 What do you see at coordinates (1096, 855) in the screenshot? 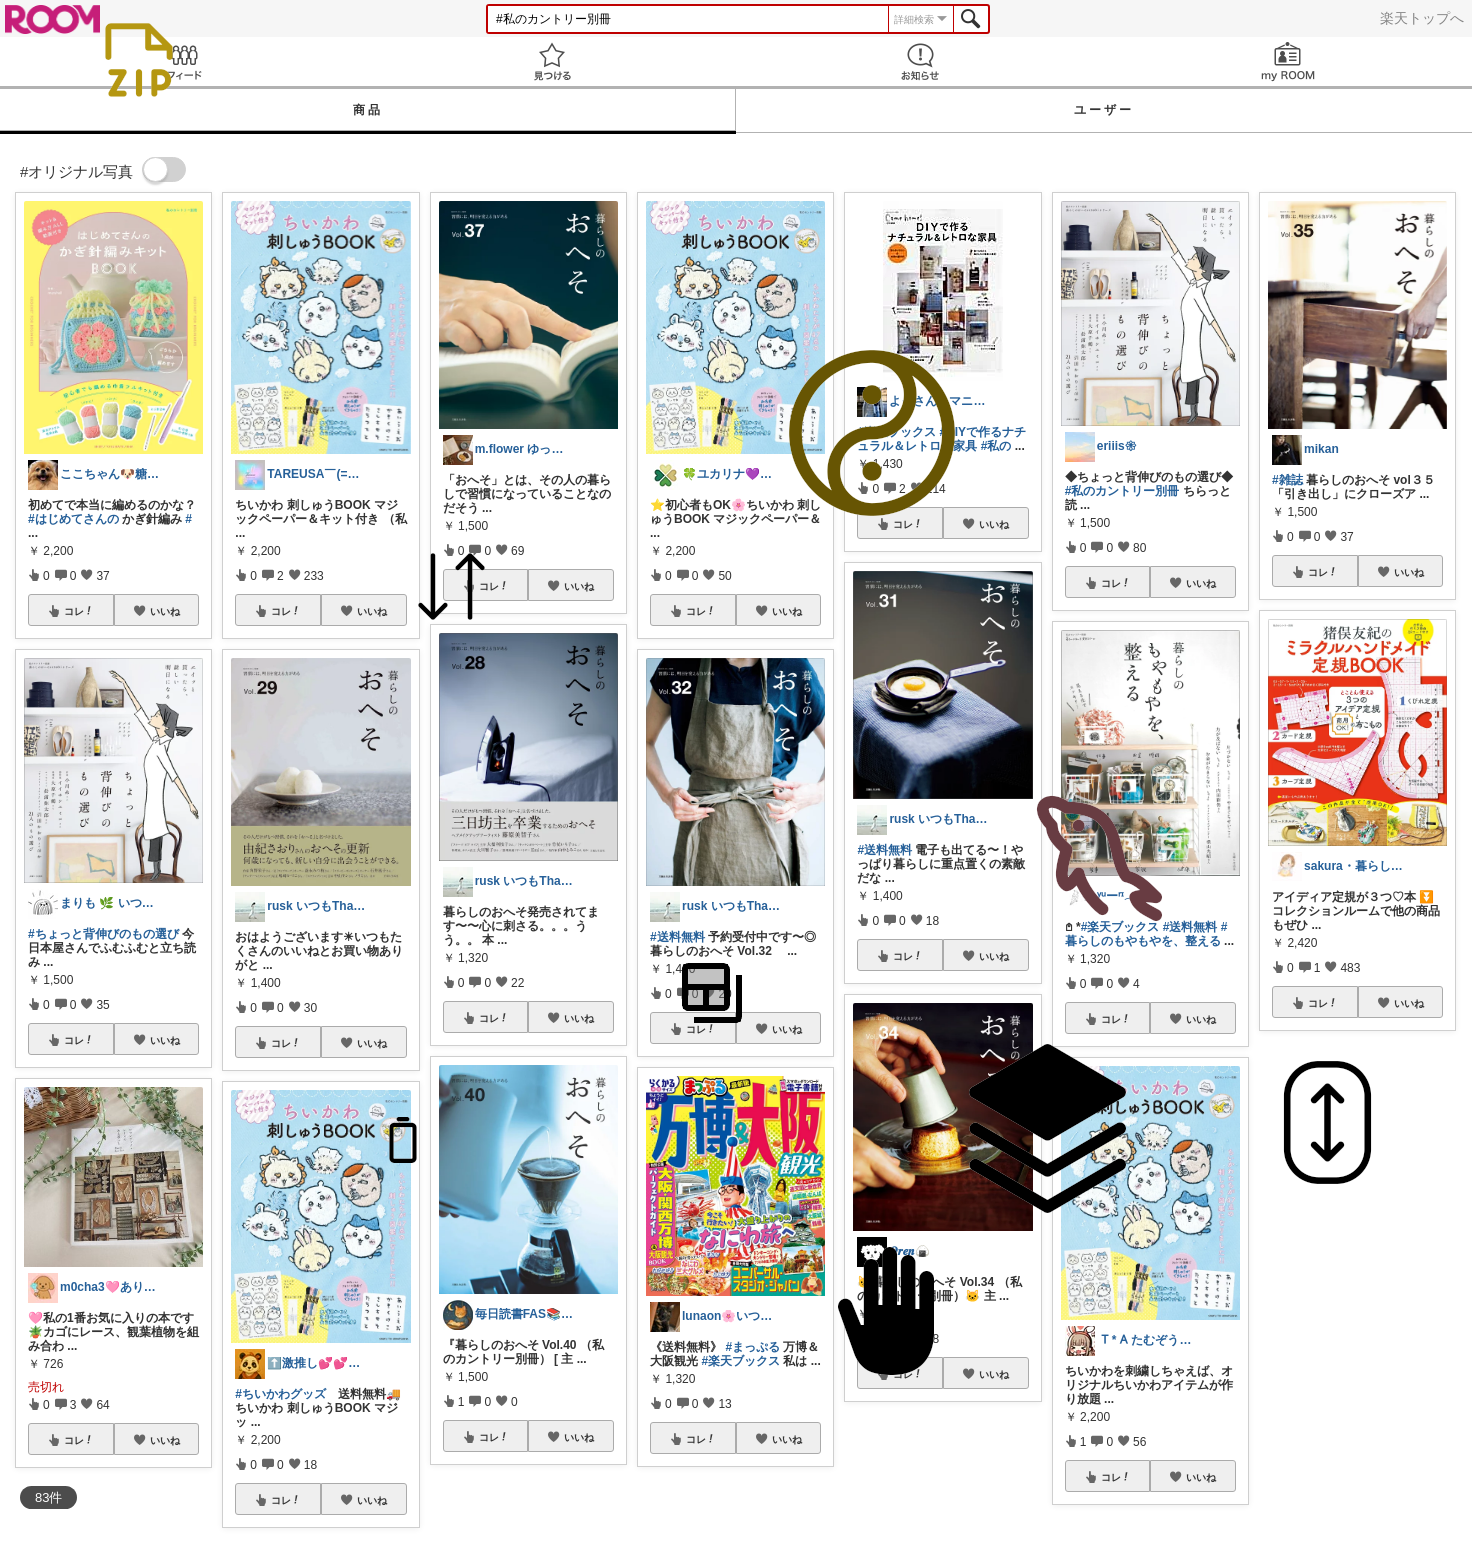
I see `connect to mysql database` at bounding box center [1096, 855].